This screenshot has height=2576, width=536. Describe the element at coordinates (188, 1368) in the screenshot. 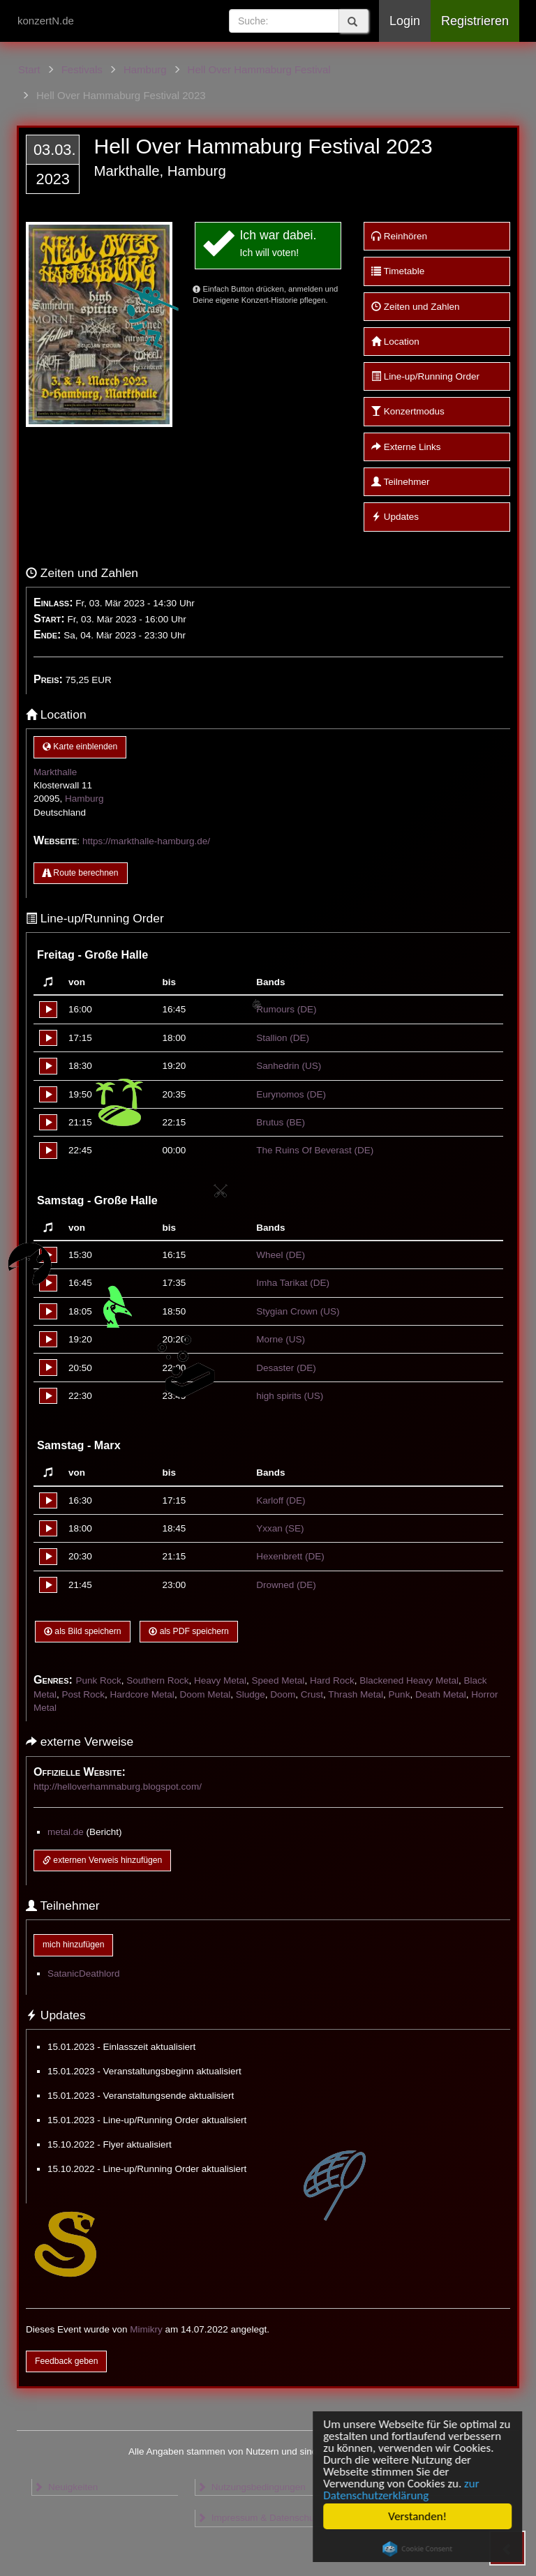

I see `indicates cleaning or sanitization feature` at that location.